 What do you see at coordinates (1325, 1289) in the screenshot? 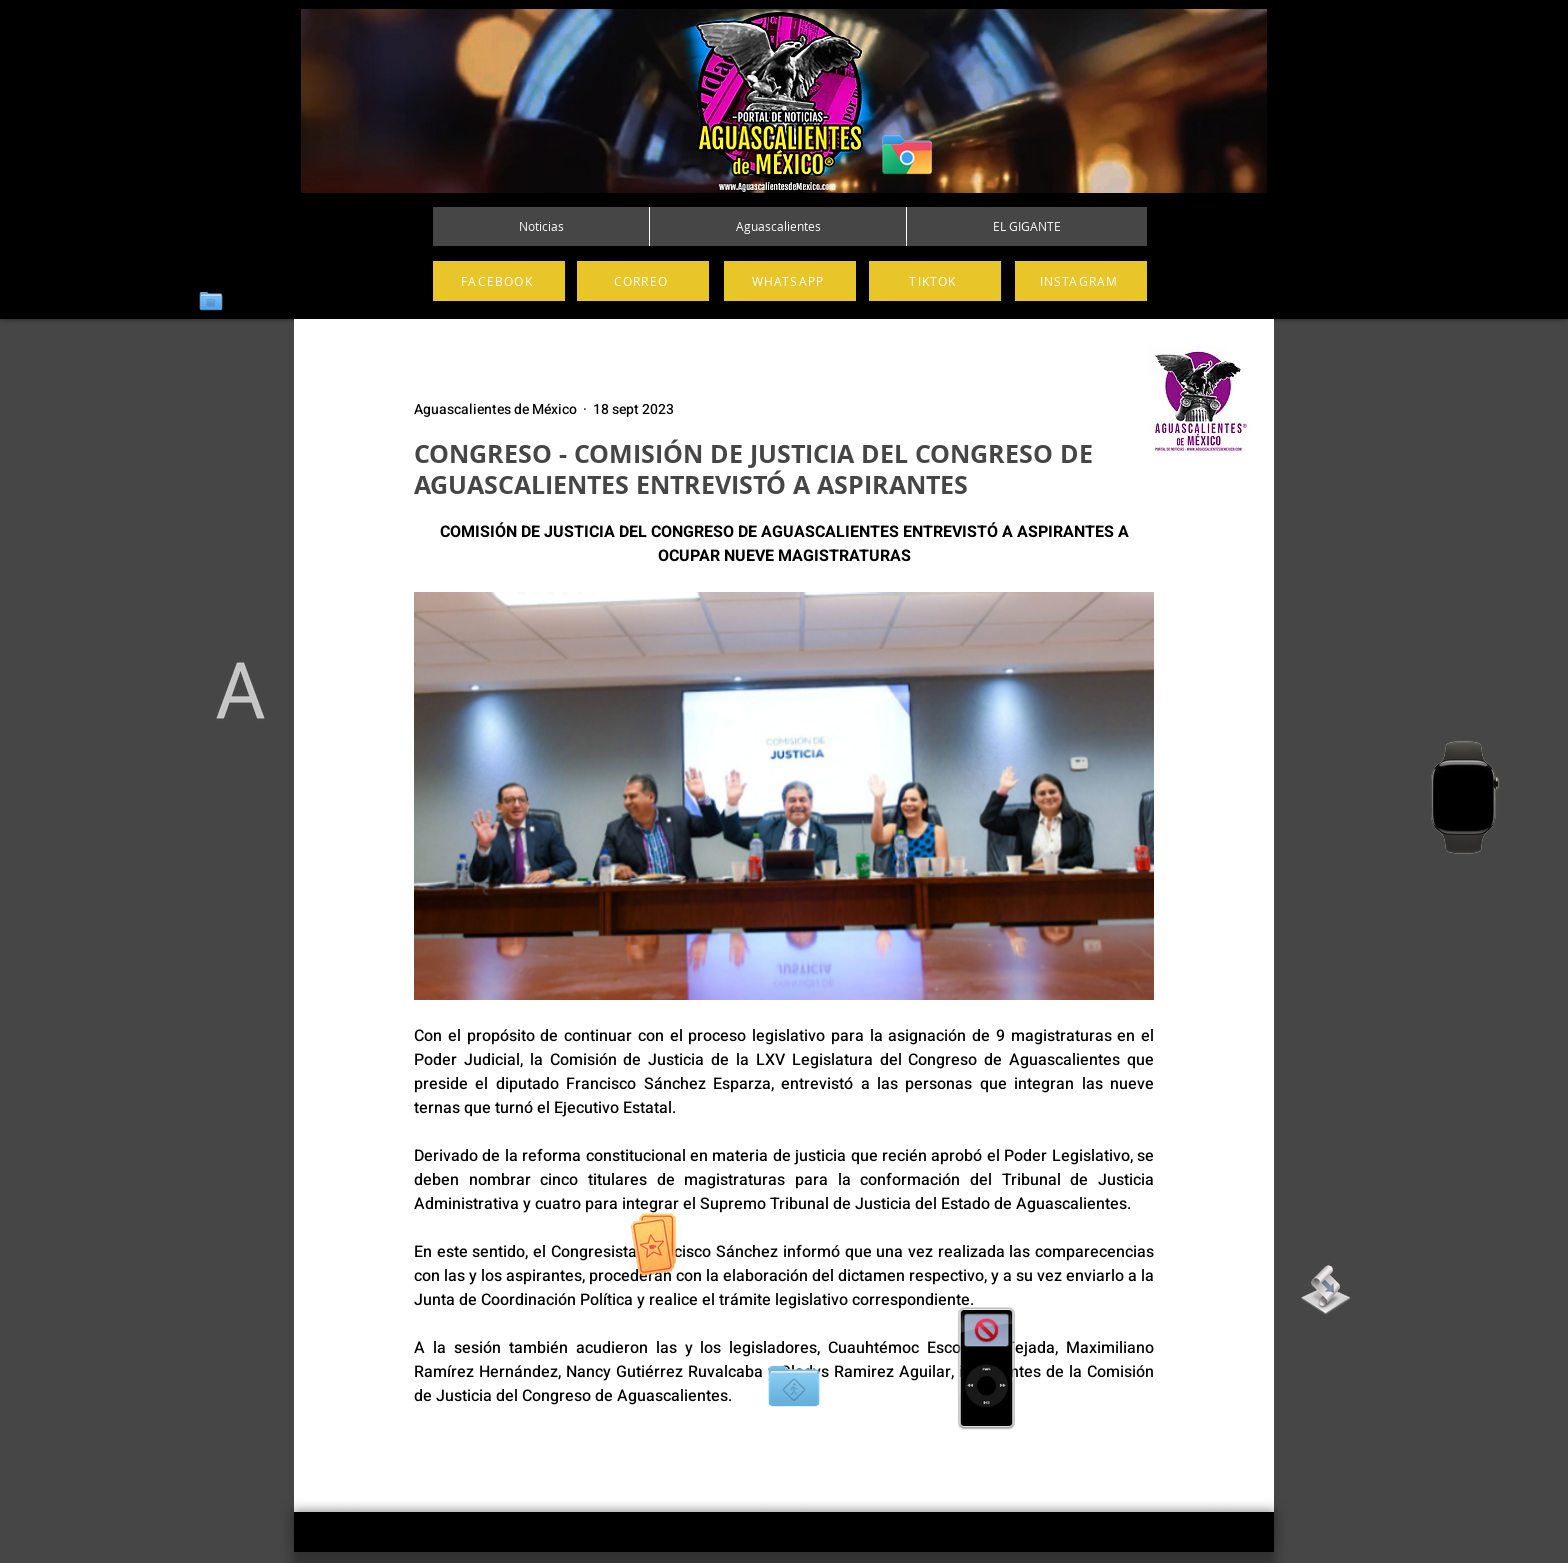
I see `create a new script droplet in script editor` at bounding box center [1325, 1289].